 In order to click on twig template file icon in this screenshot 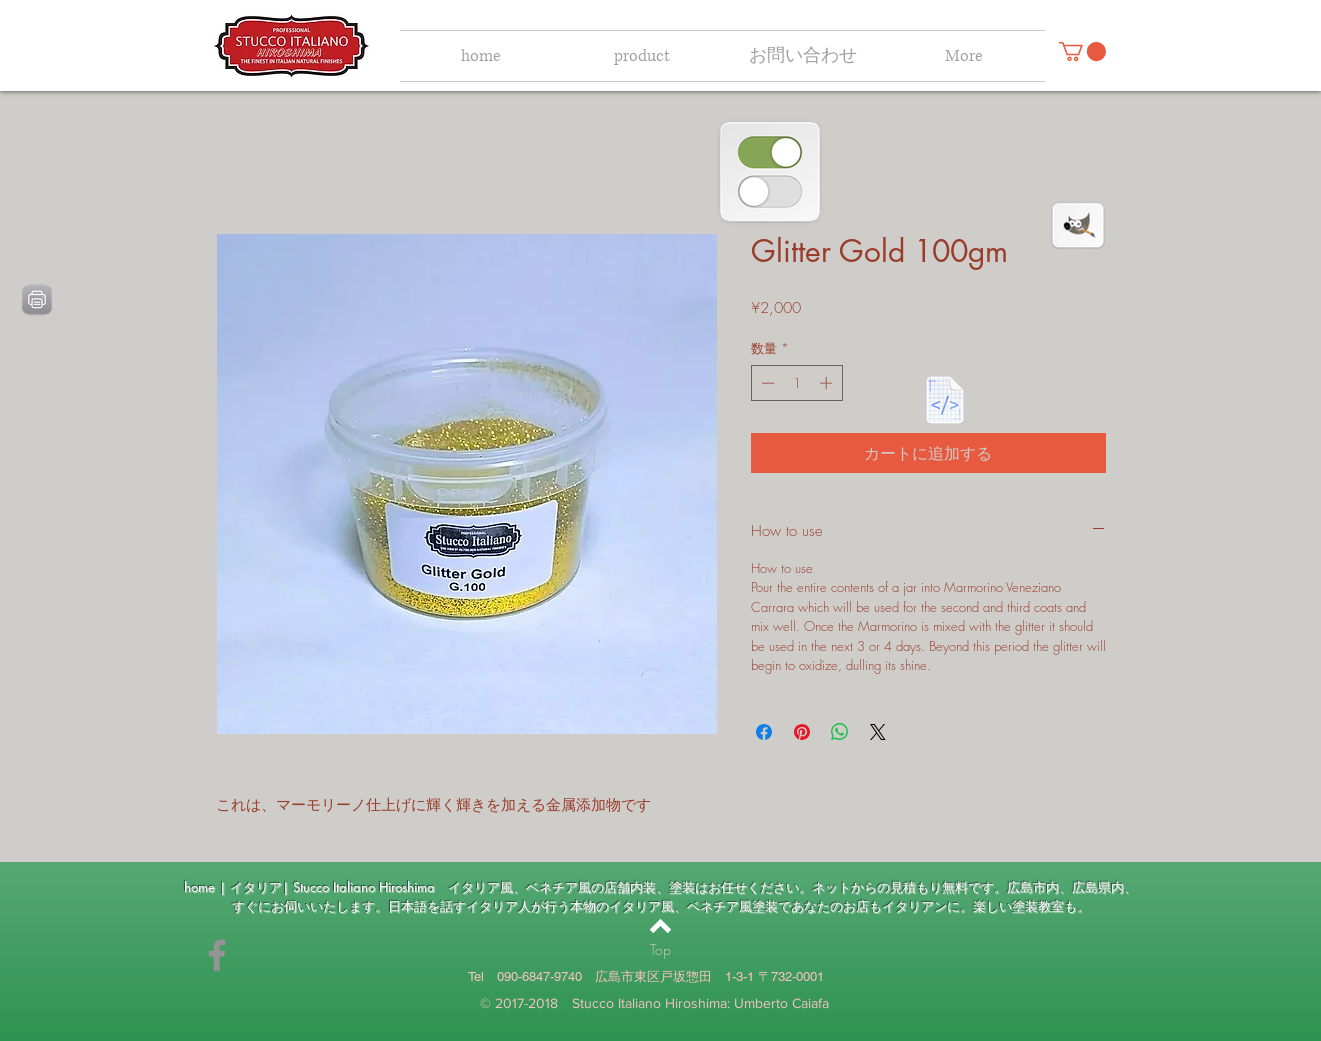, I will do `click(945, 400)`.